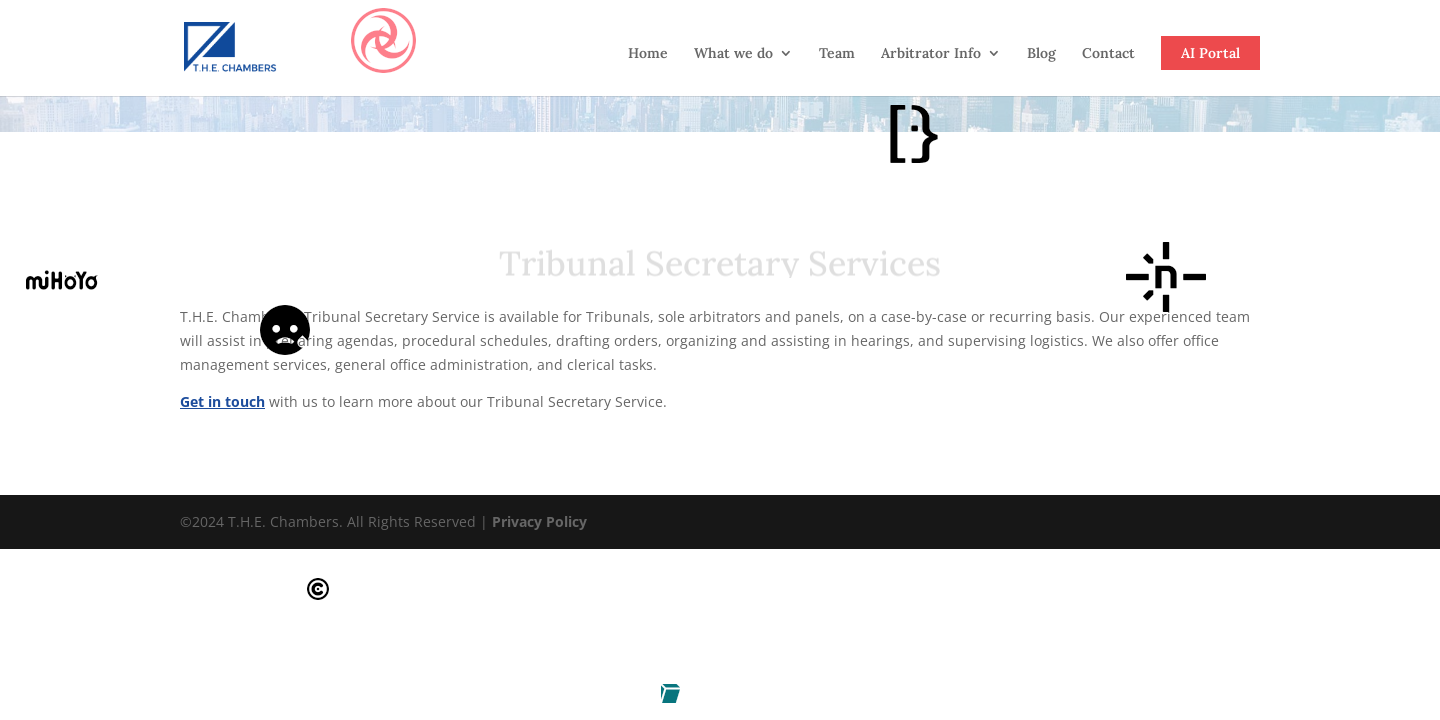 The height and width of the screenshot is (720, 1440). I want to click on visit miHoYo's official website or portal, so click(62, 280).